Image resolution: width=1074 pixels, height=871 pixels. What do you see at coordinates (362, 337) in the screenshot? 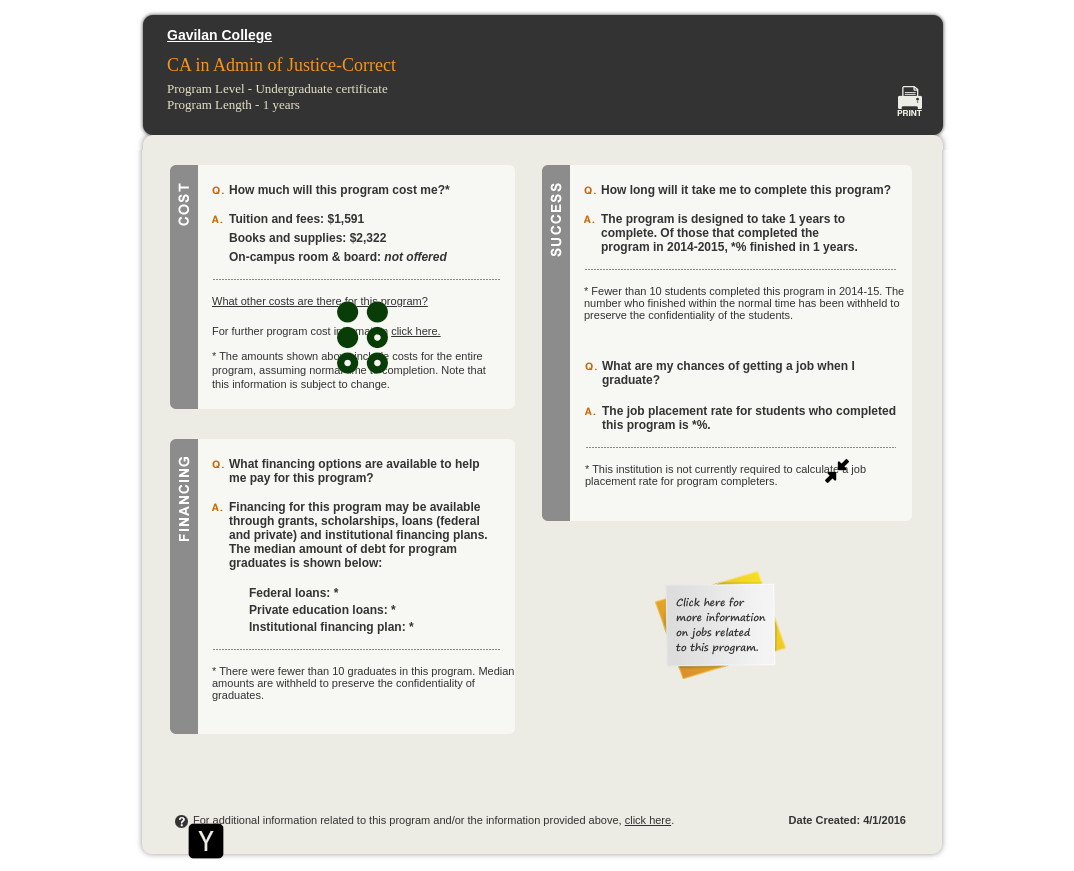
I see `enable braille accessibility features` at bounding box center [362, 337].